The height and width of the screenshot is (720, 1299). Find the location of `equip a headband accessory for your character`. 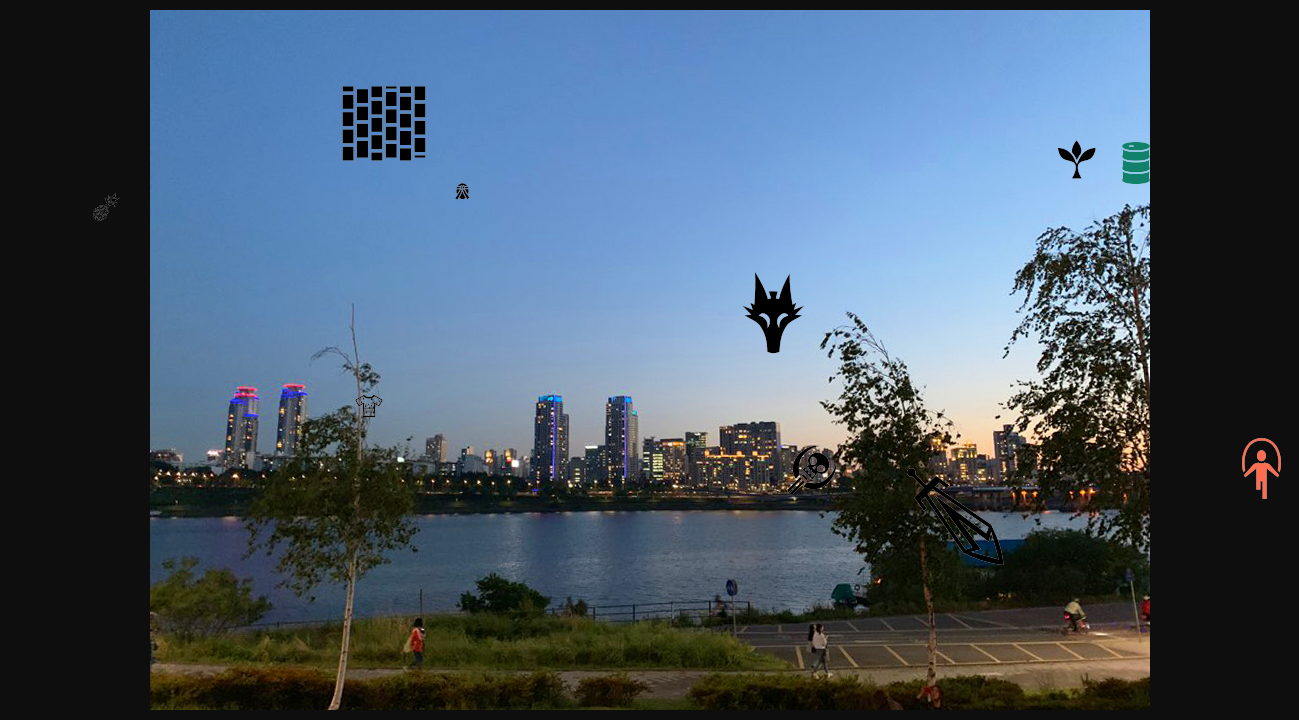

equip a headband accessory for your character is located at coordinates (462, 191).